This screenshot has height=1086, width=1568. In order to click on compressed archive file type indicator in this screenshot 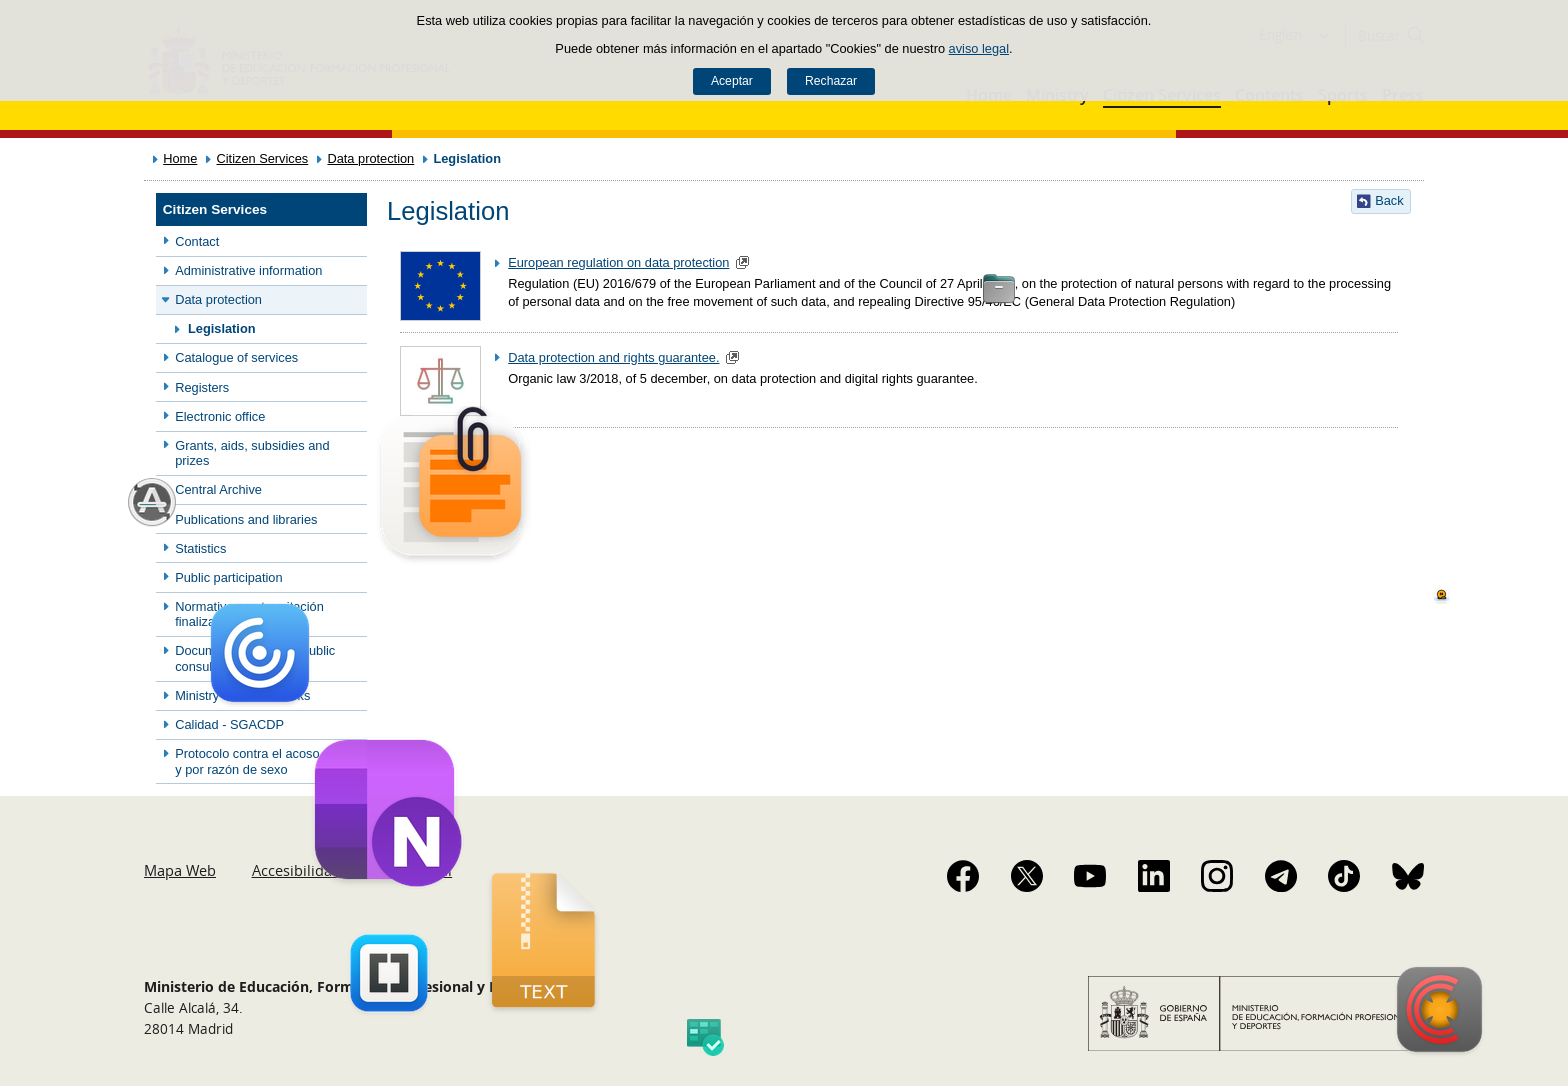, I will do `click(543, 942)`.